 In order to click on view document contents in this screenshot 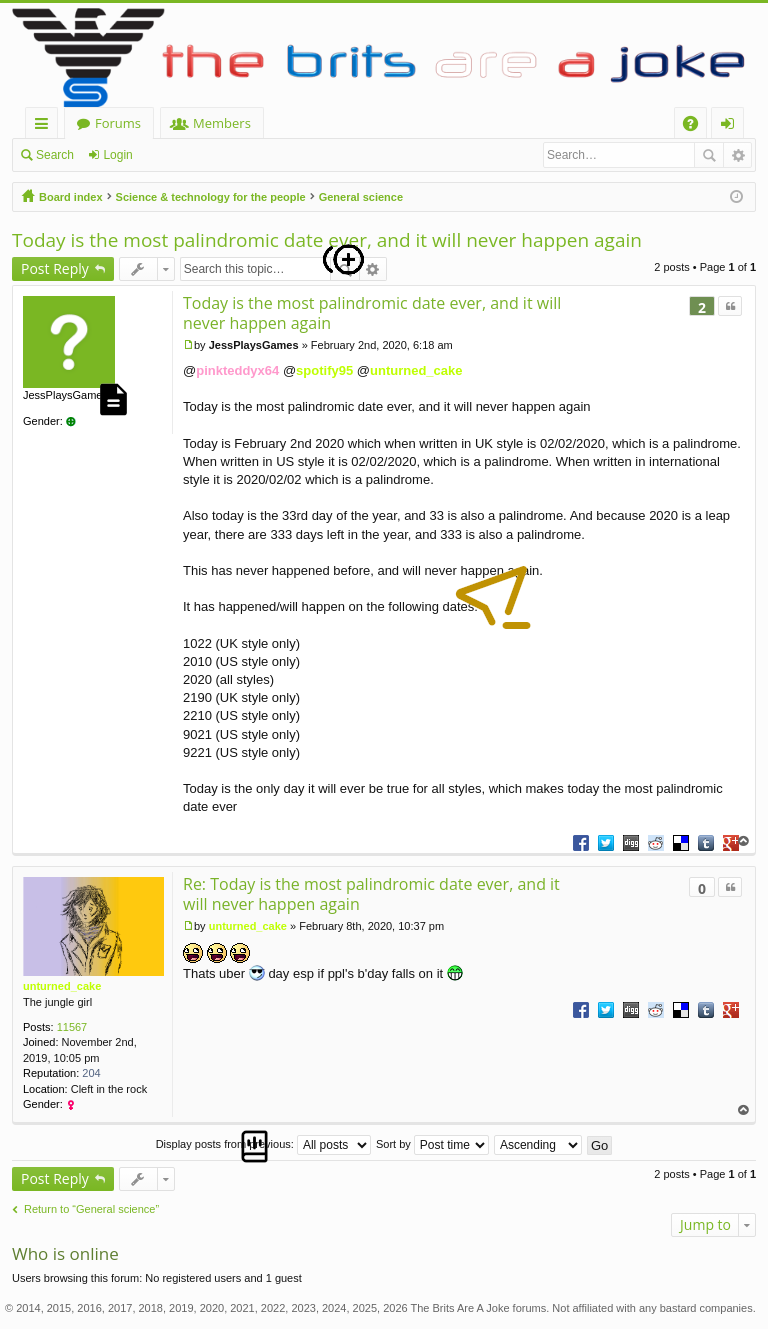, I will do `click(113, 399)`.